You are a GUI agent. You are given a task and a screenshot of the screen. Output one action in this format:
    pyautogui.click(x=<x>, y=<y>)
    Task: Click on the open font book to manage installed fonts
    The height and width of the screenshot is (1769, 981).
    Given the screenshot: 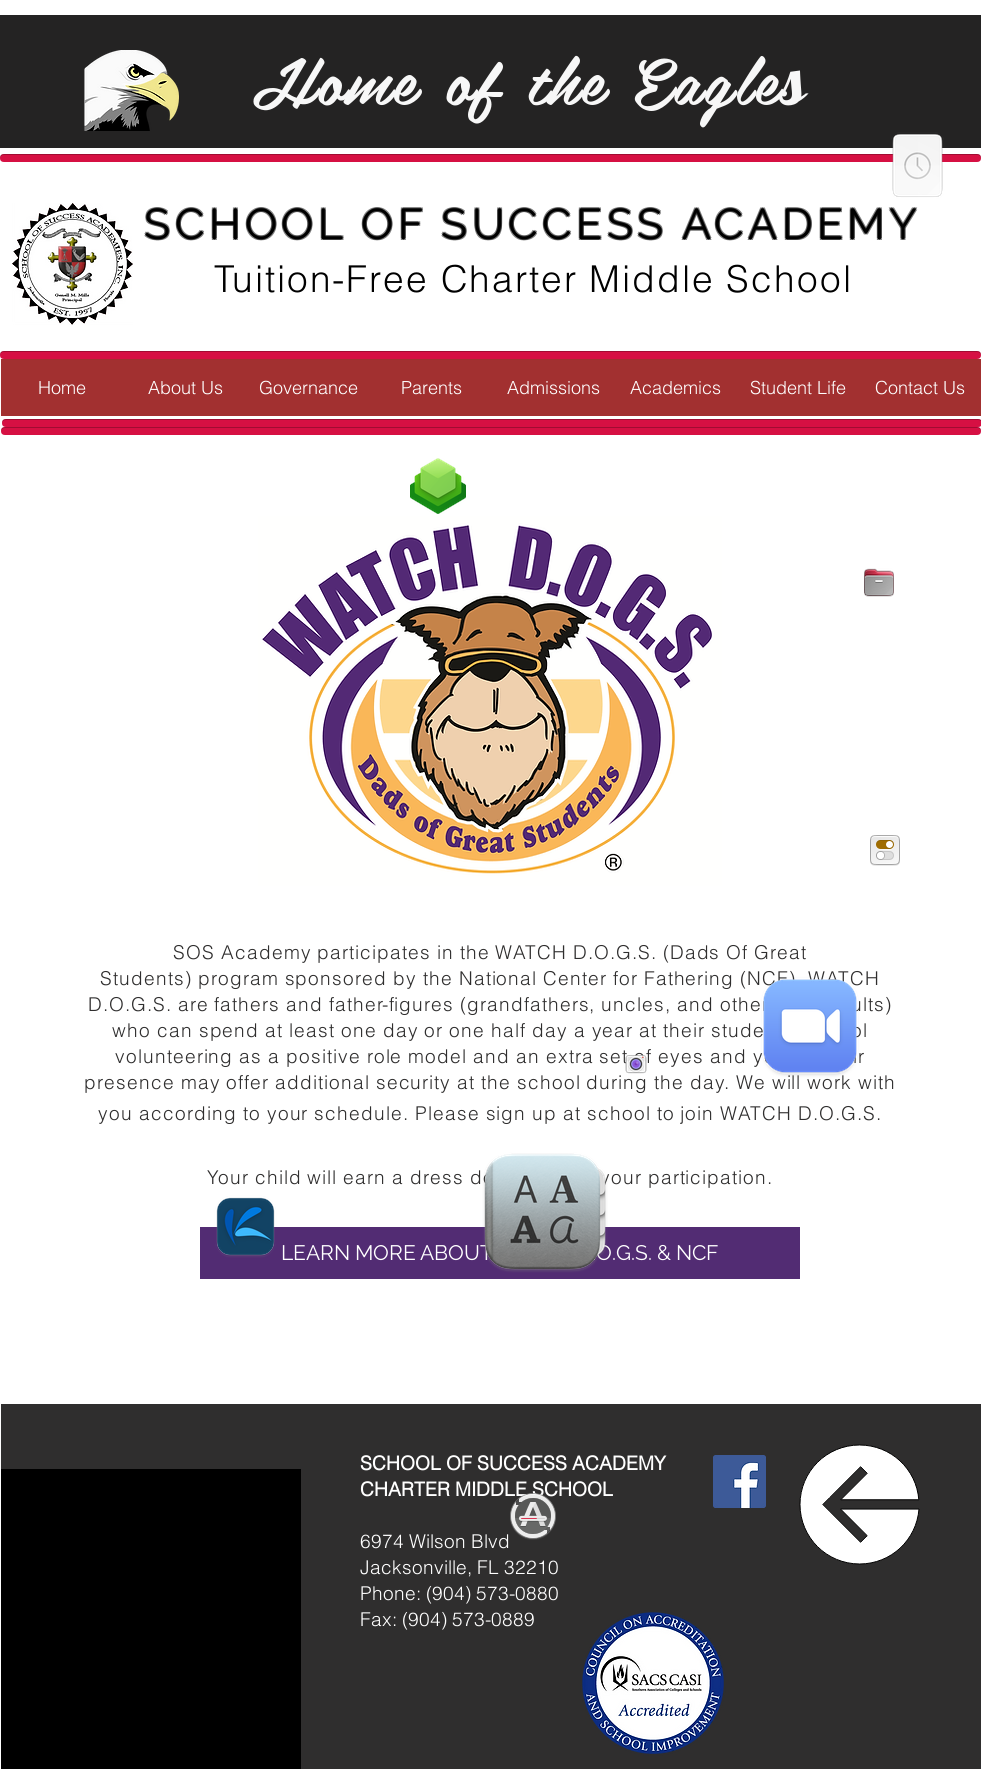 What is the action you would take?
    pyautogui.click(x=542, y=1211)
    